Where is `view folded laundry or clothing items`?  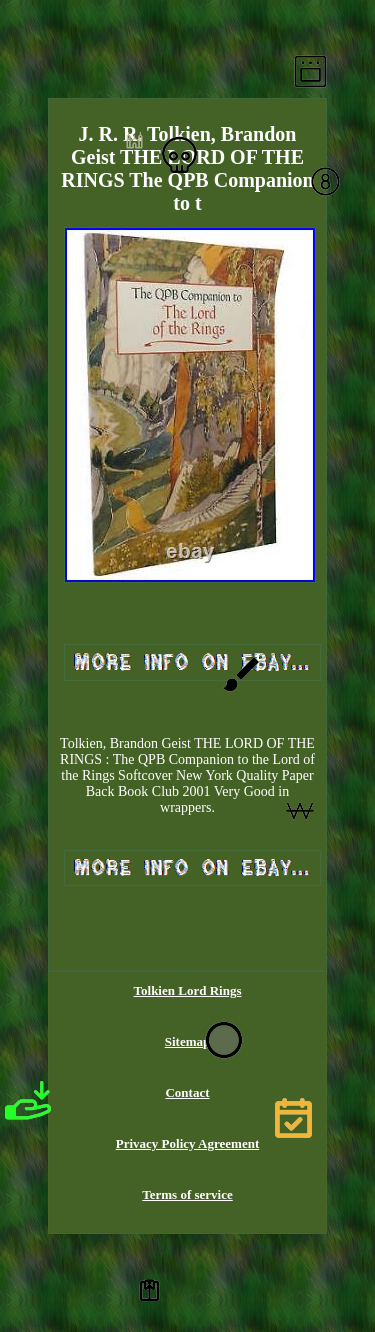
view folded laundry or clothing items is located at coordinates (149, 1290).